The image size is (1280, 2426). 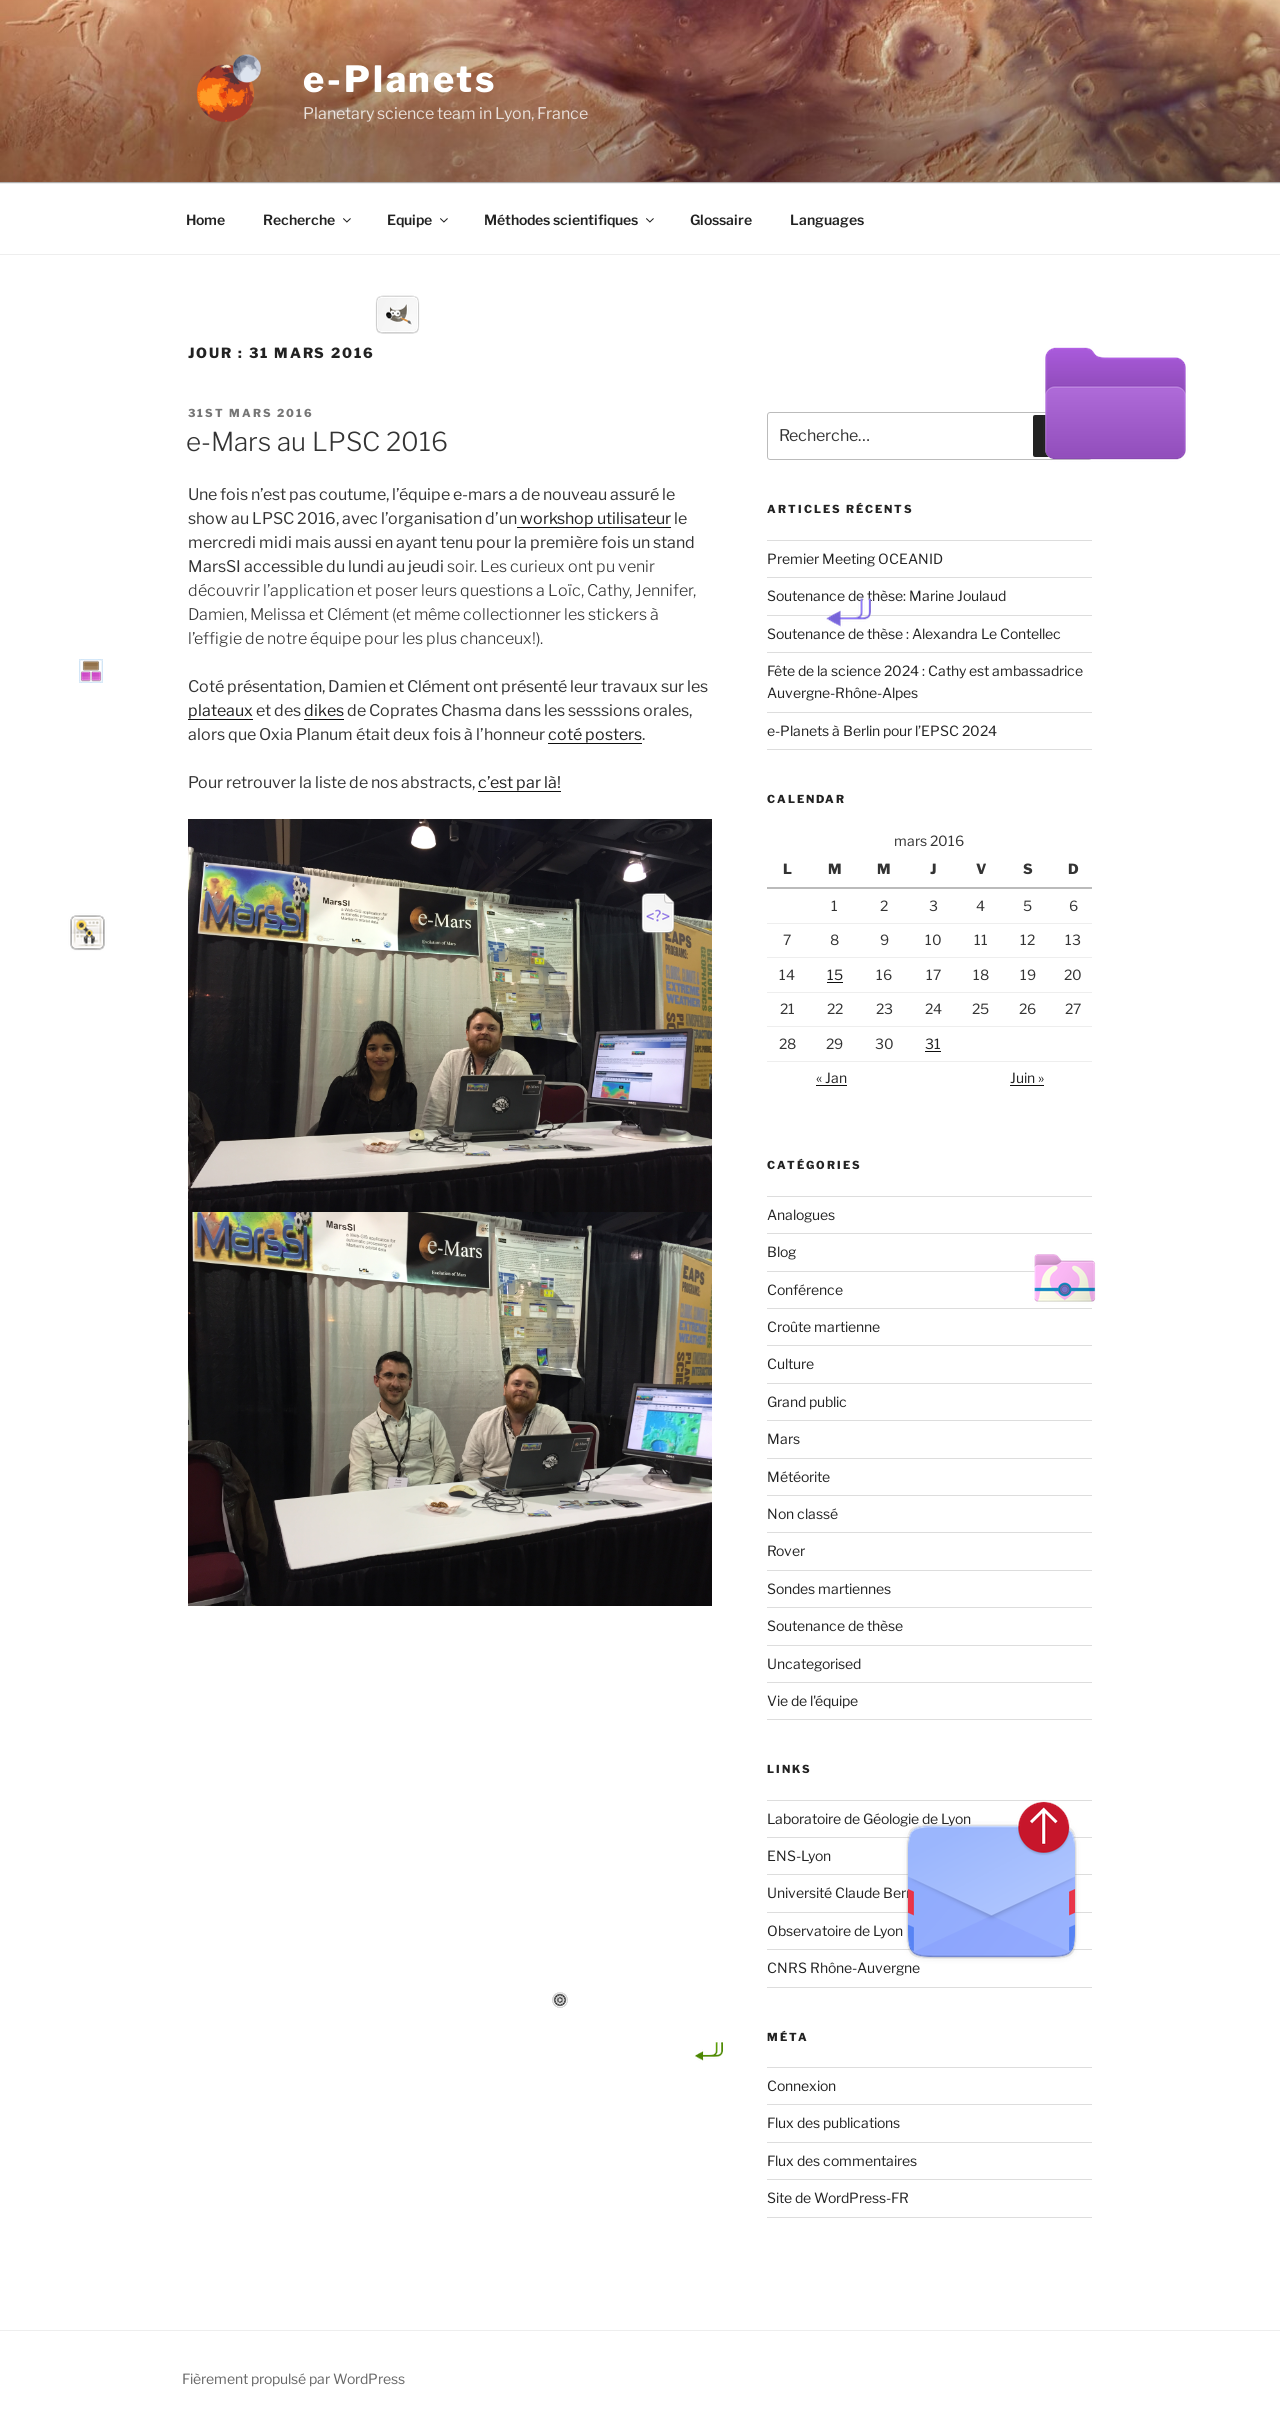 I want to click on open GNOME Builder development environment, so click(x=87, y=932).